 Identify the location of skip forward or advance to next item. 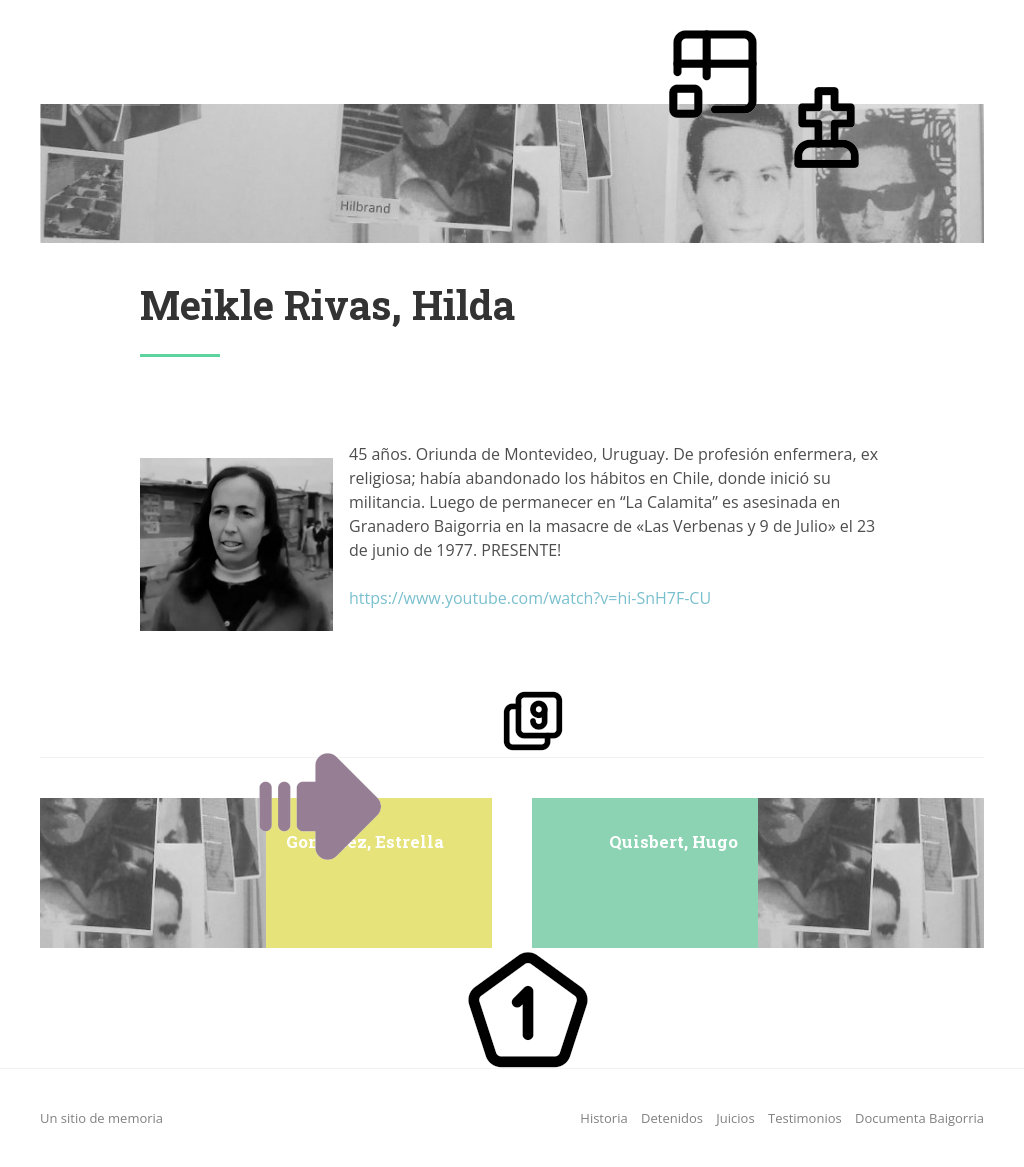
(321, 806).